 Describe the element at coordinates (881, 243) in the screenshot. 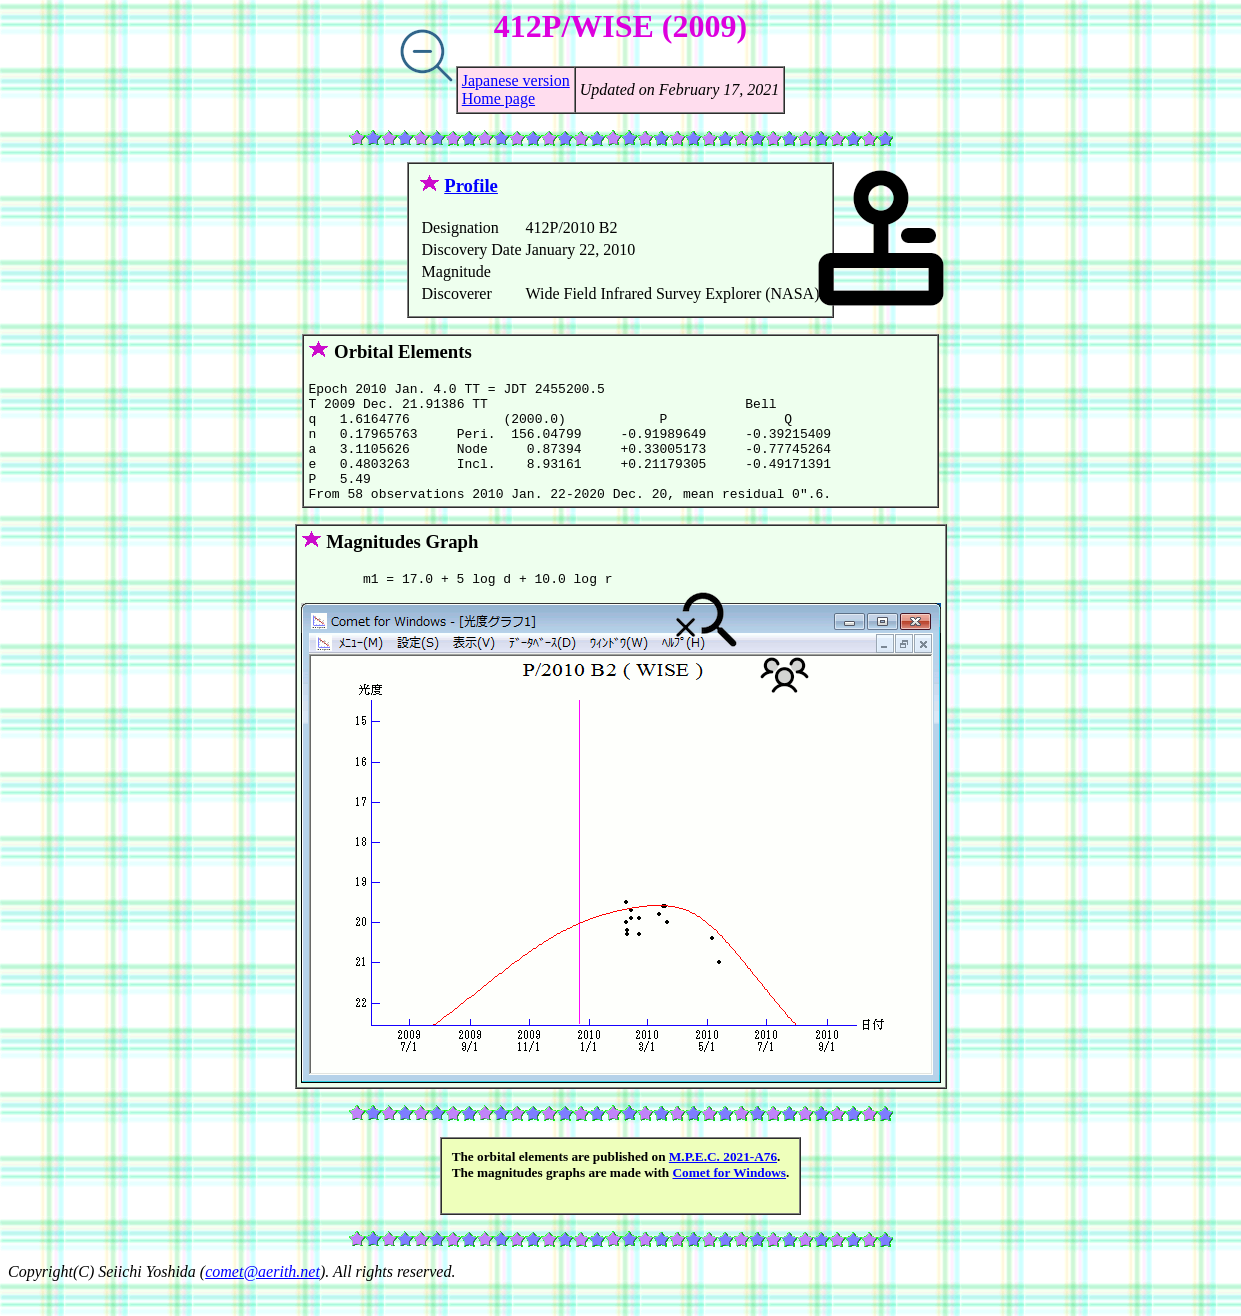

I see `access gaming or controller settings` at that location.